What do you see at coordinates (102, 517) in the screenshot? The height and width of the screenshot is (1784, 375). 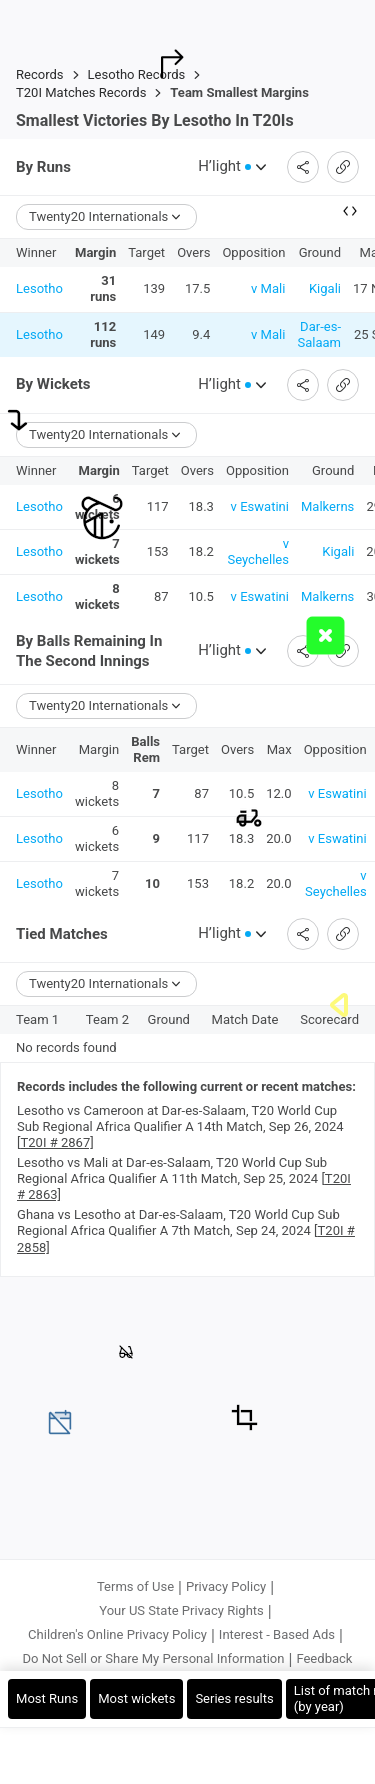 I see `open the New York Times app` at bounding box center [102, 517].